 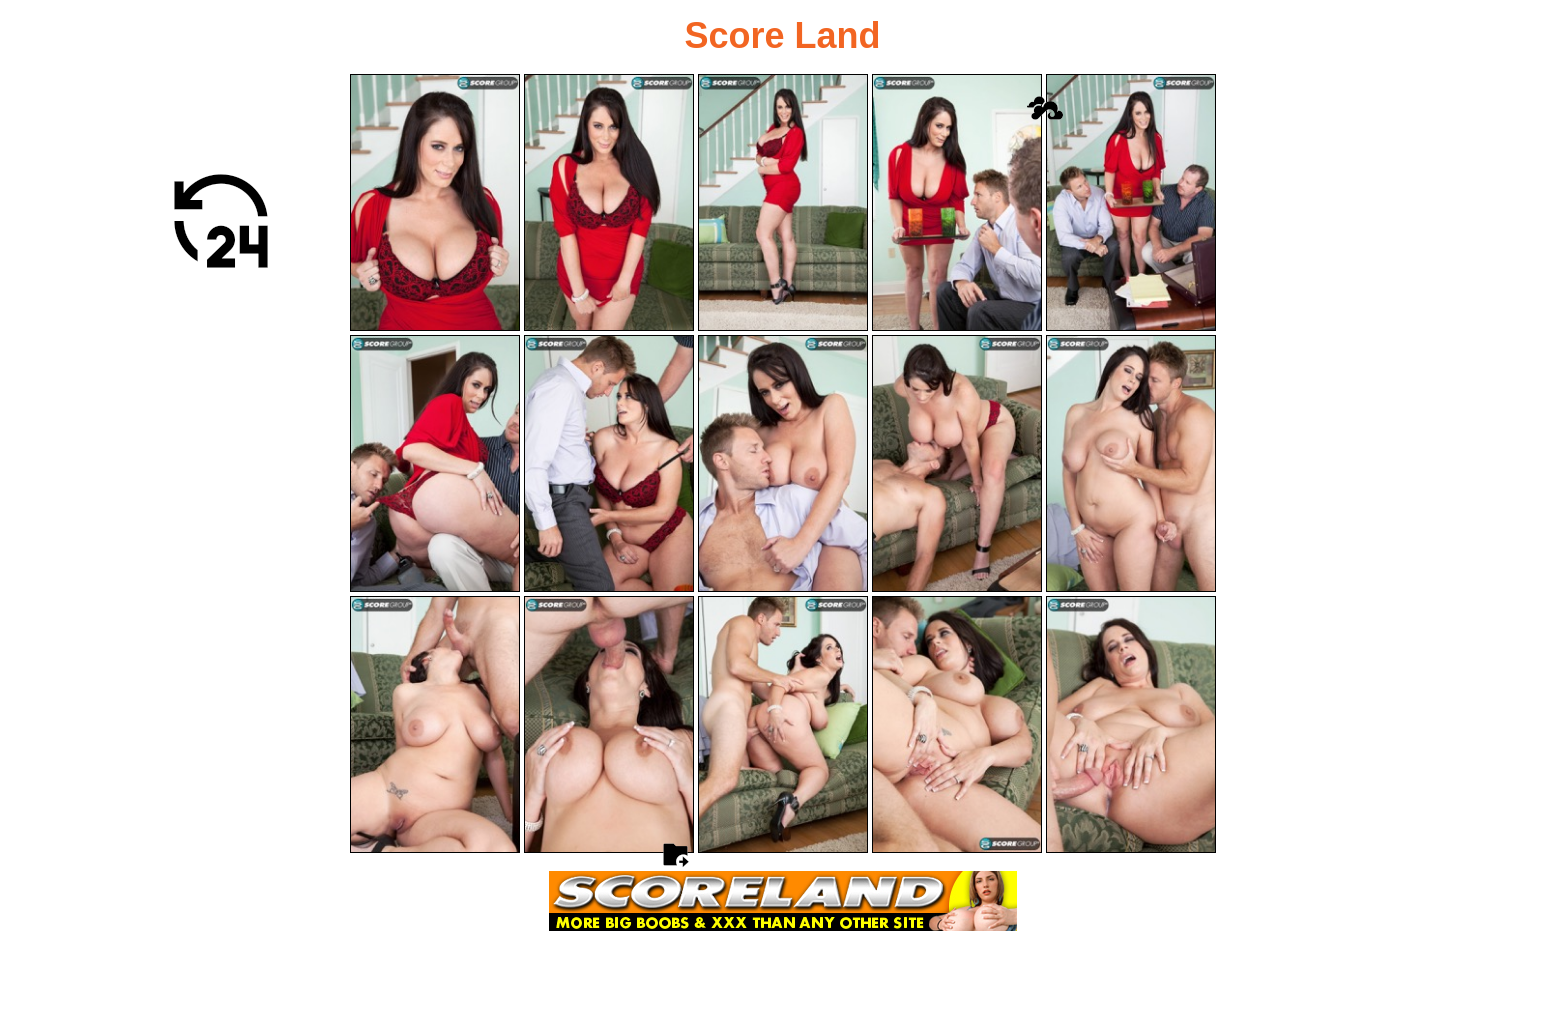 I want to click on open seafile cloud storage app, so click(x=1045, y=108).